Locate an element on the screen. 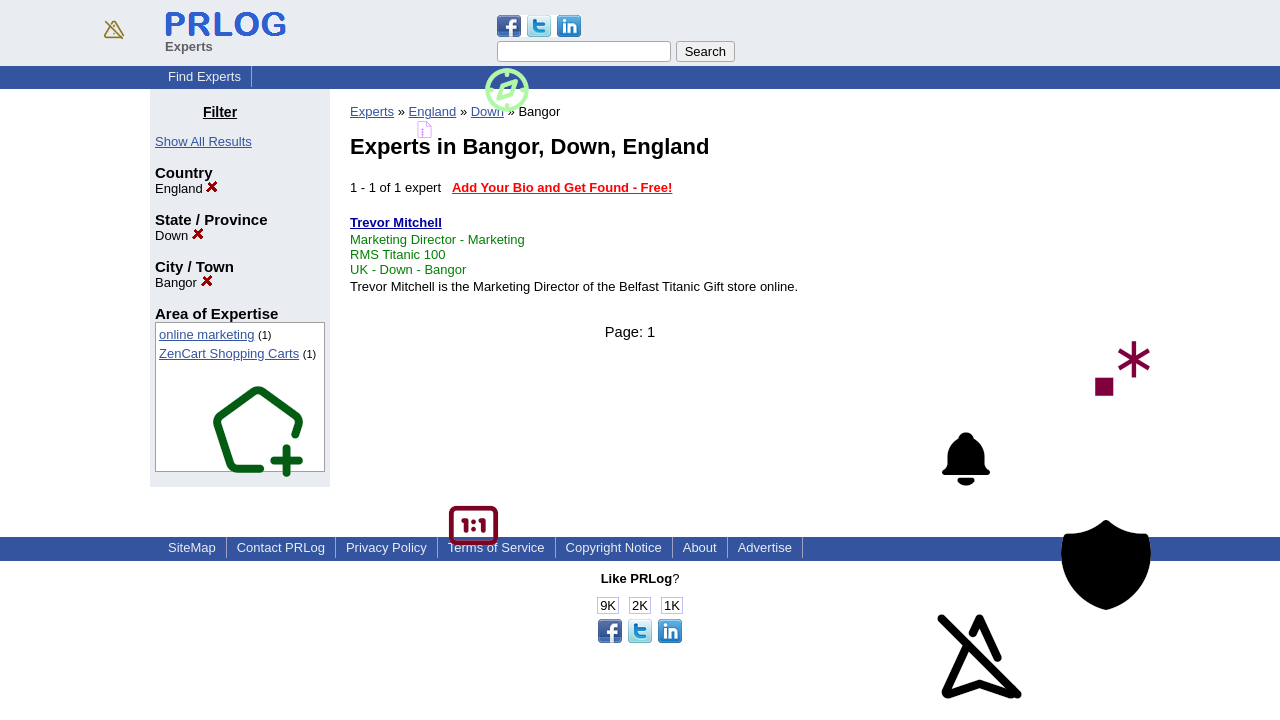  access security settings is located at coordinates (1106, 565).